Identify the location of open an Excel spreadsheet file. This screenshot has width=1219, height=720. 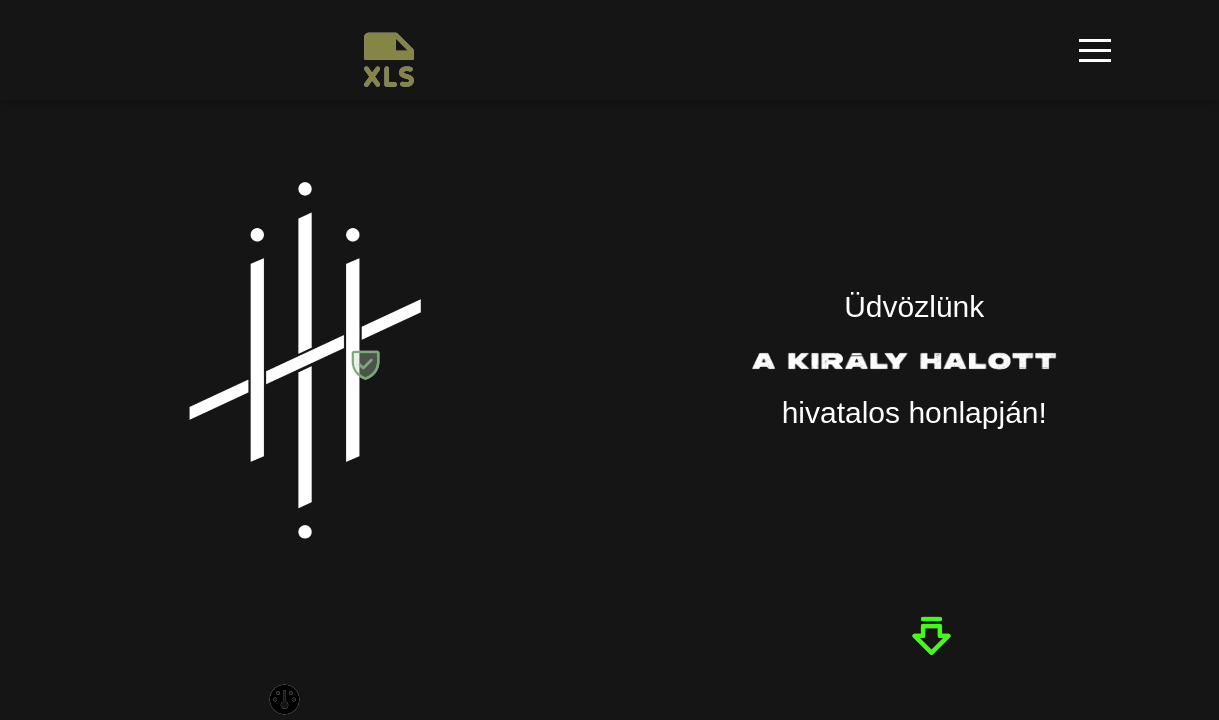
(389, 62).